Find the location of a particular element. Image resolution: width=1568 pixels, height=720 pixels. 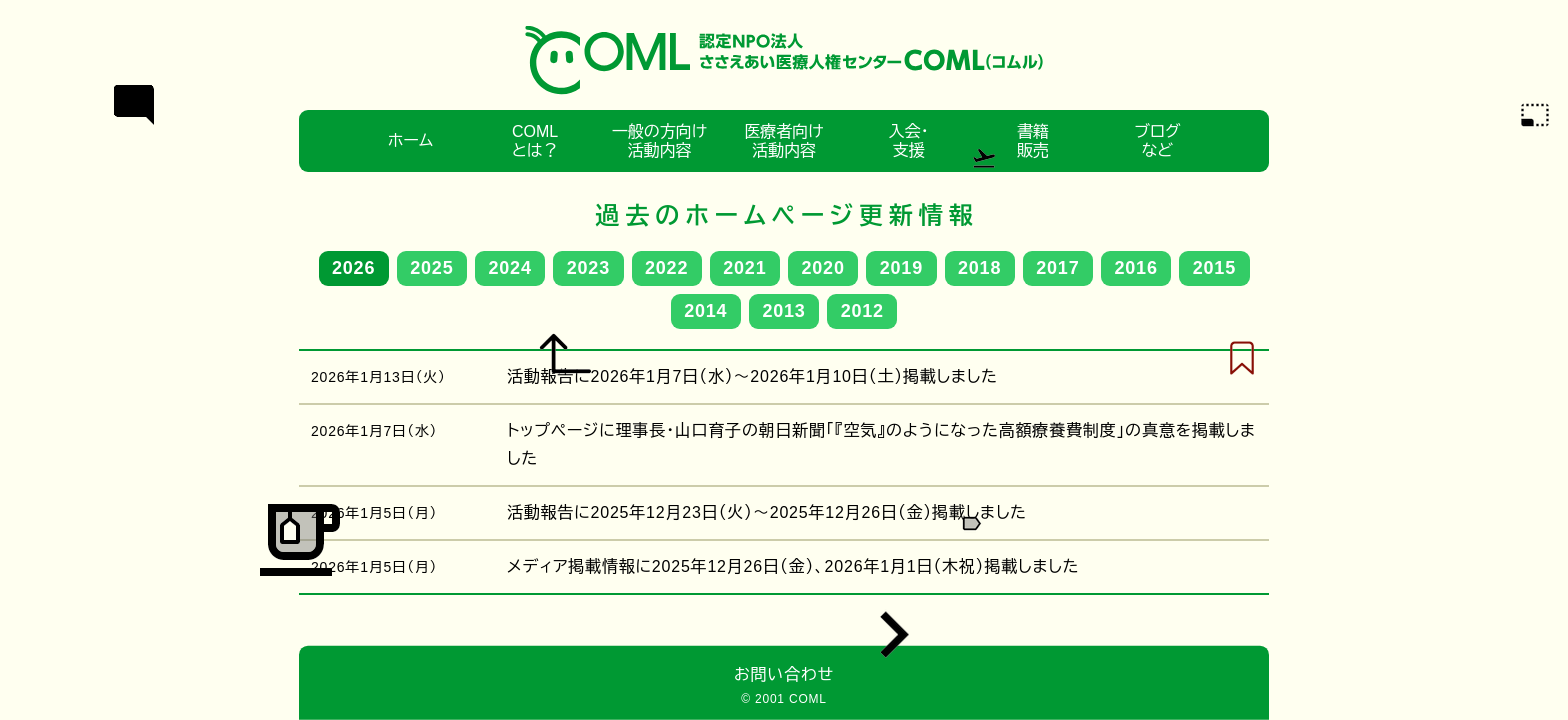

navigate to the next item or page is located at coordinates (893, 634).